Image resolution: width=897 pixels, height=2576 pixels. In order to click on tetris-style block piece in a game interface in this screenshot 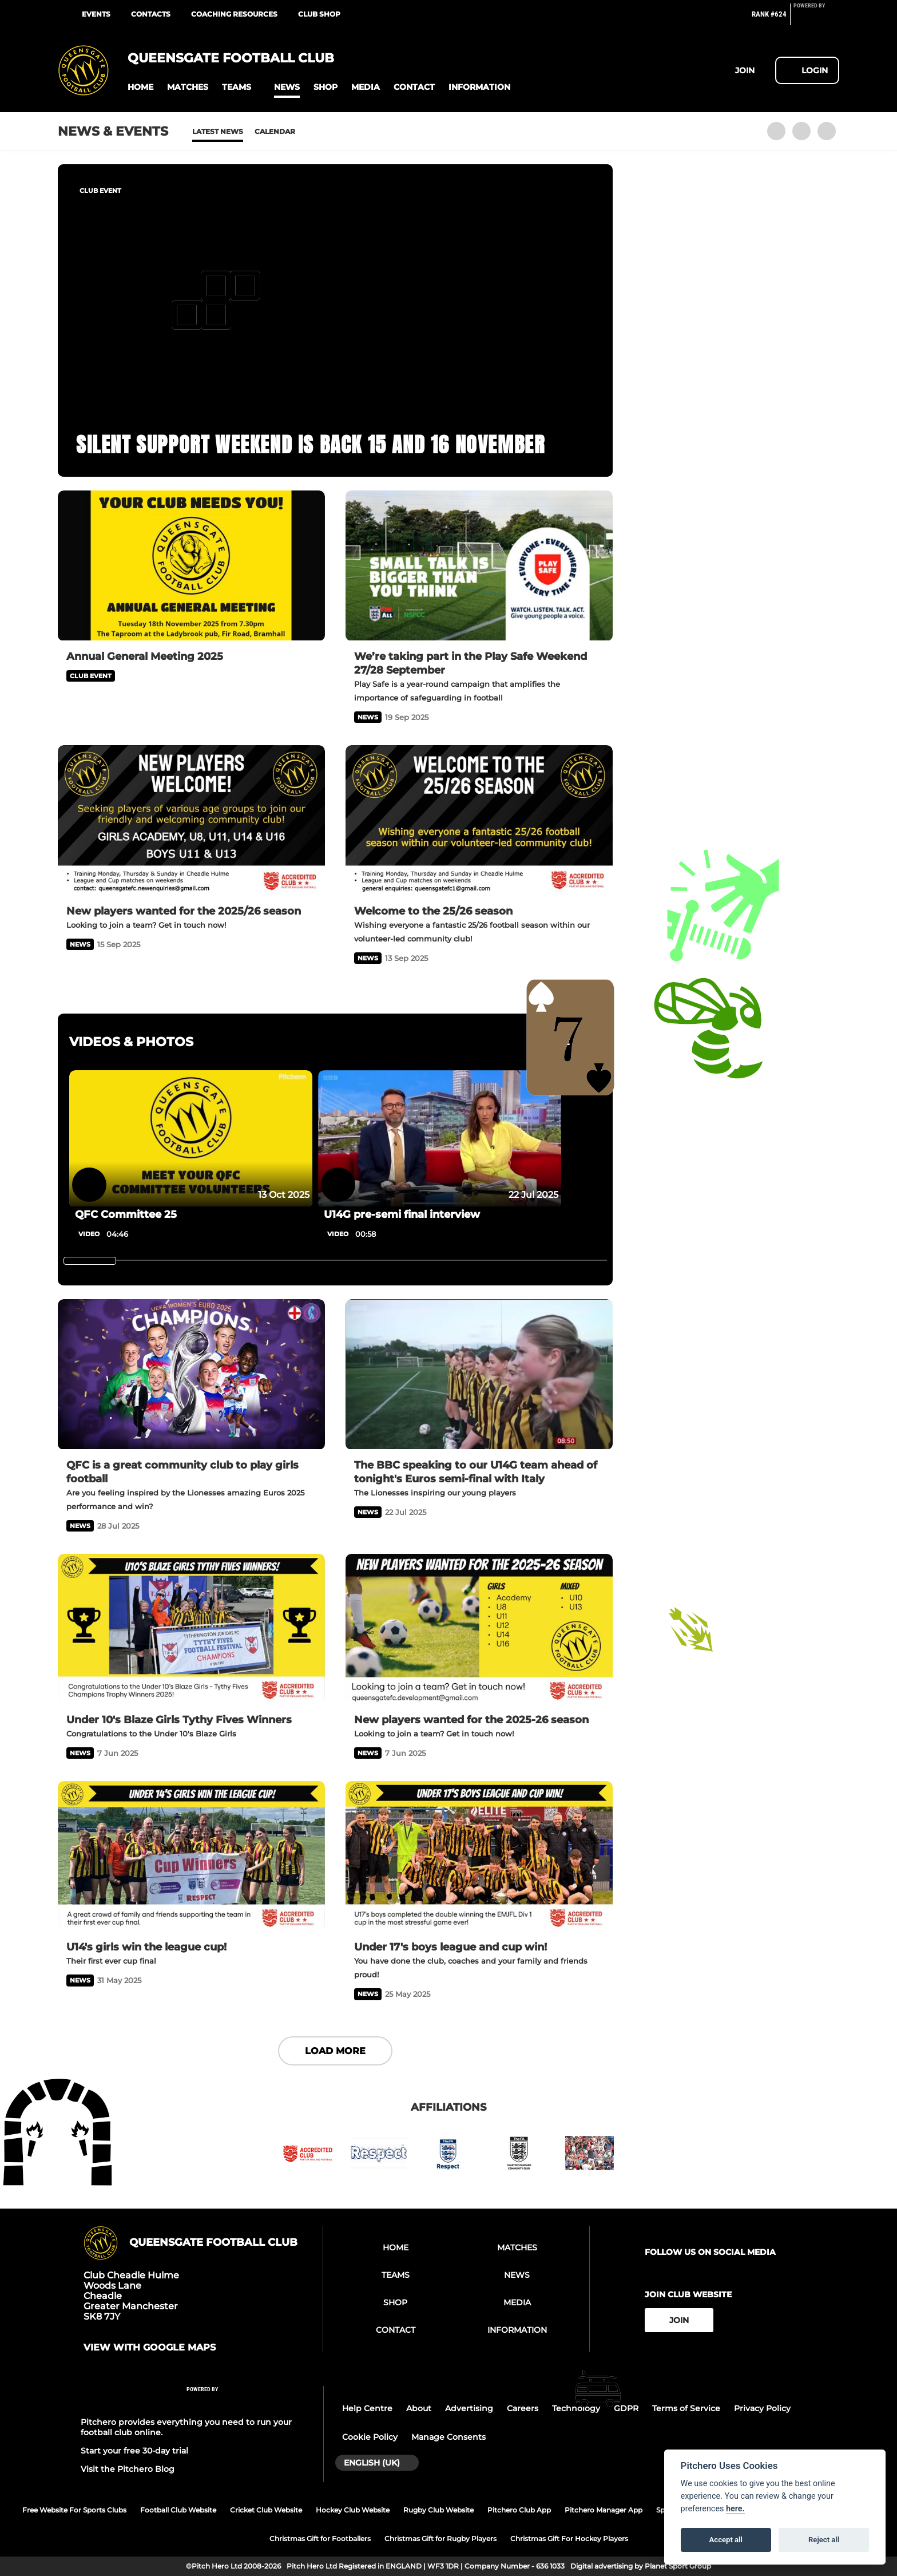, I will do `click(216, 300)`.